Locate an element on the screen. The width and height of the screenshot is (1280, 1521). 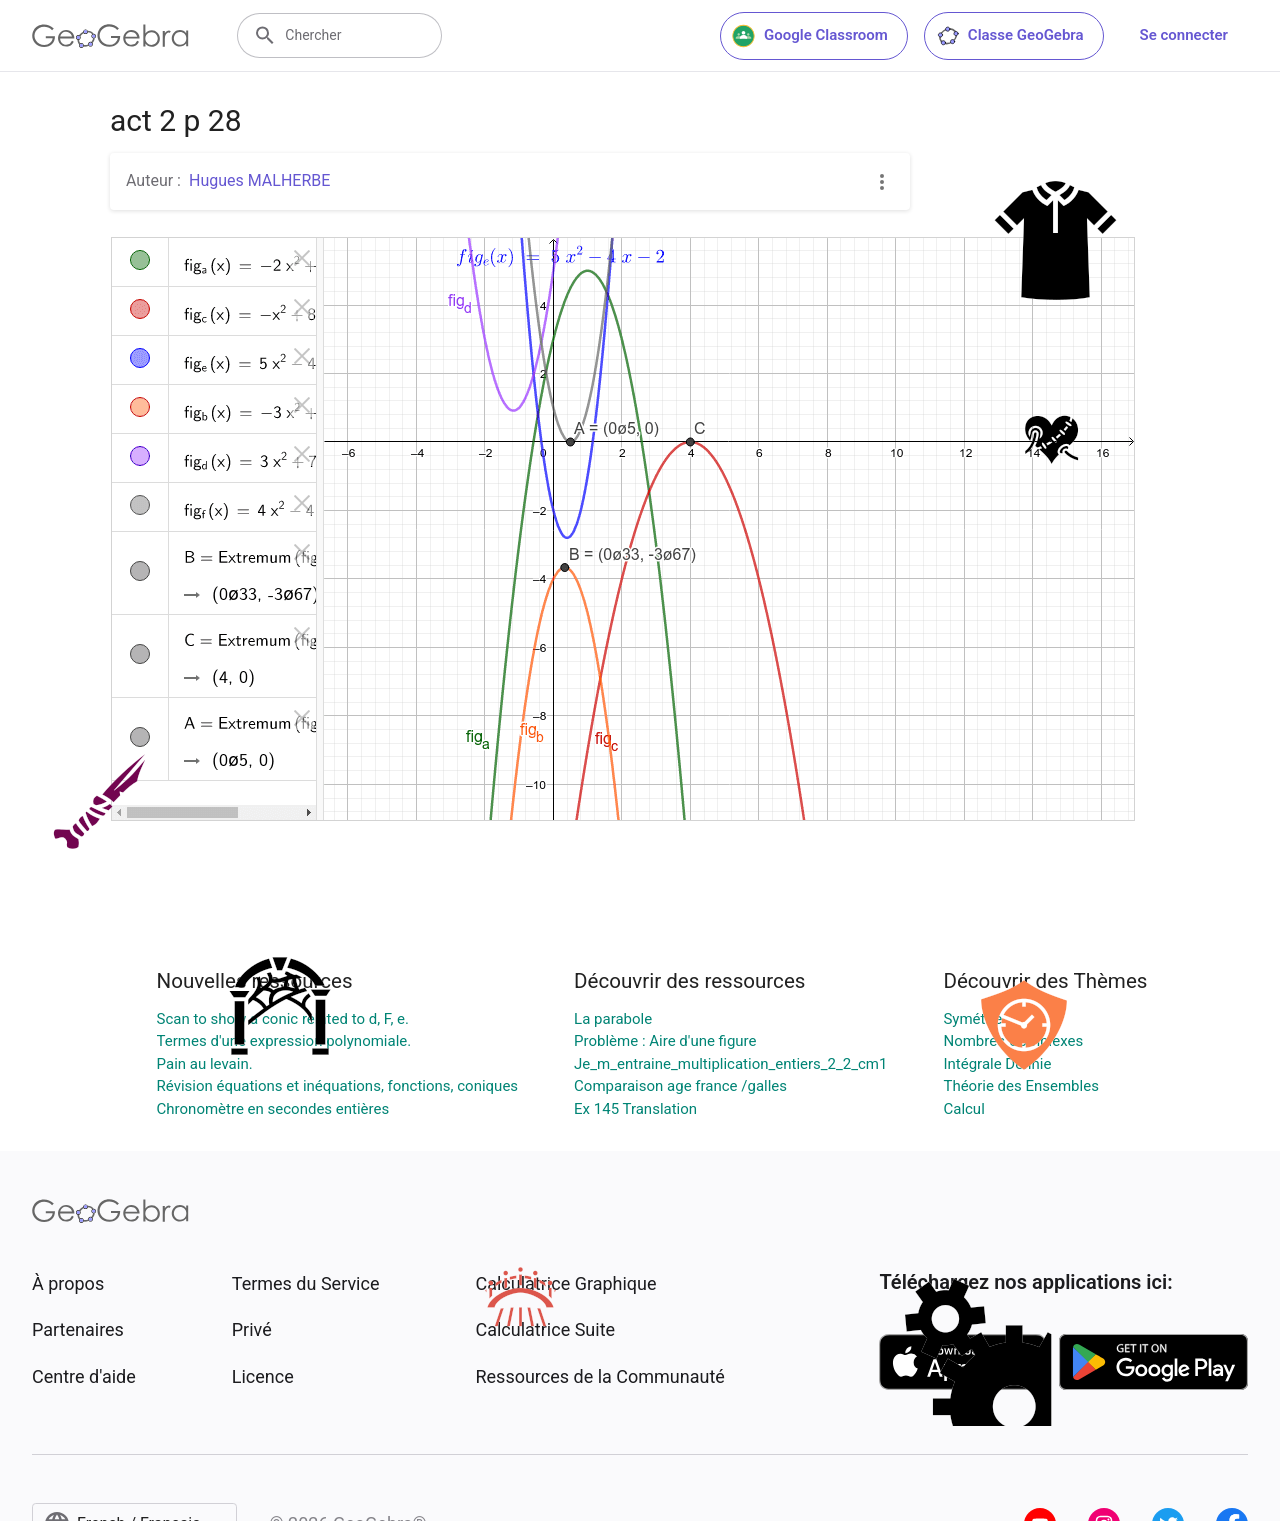
indicates health regeneration or healing status is located at coordinates (1051, 440).